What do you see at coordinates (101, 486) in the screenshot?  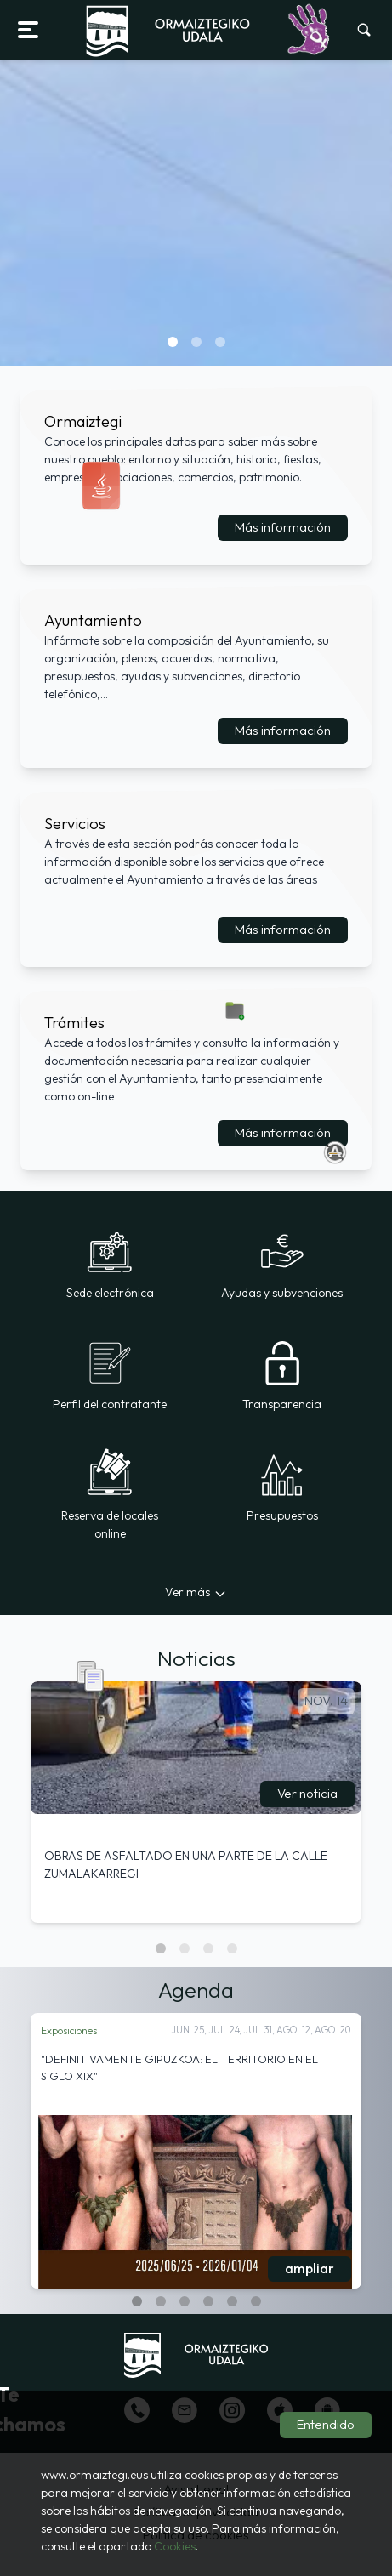 I see `java archive file (.jar) type indicator` at bounding box center [101, 486].